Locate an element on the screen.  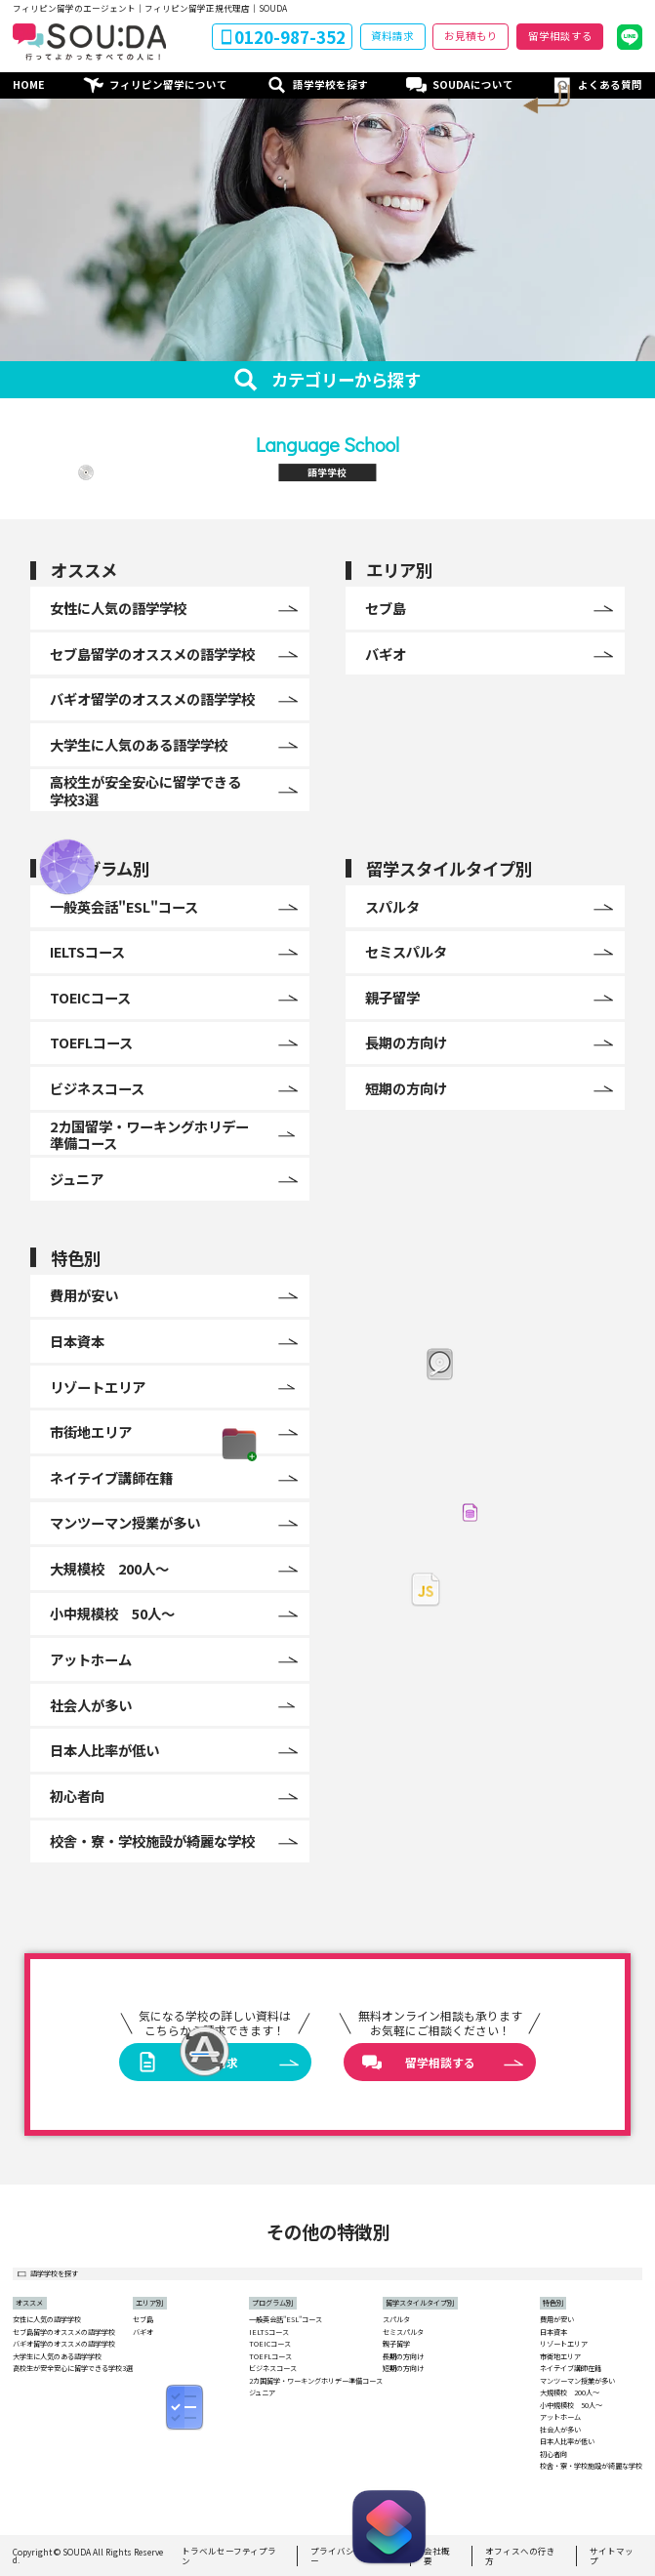
access network and connectivity settings is located at coordinates (67, 867).